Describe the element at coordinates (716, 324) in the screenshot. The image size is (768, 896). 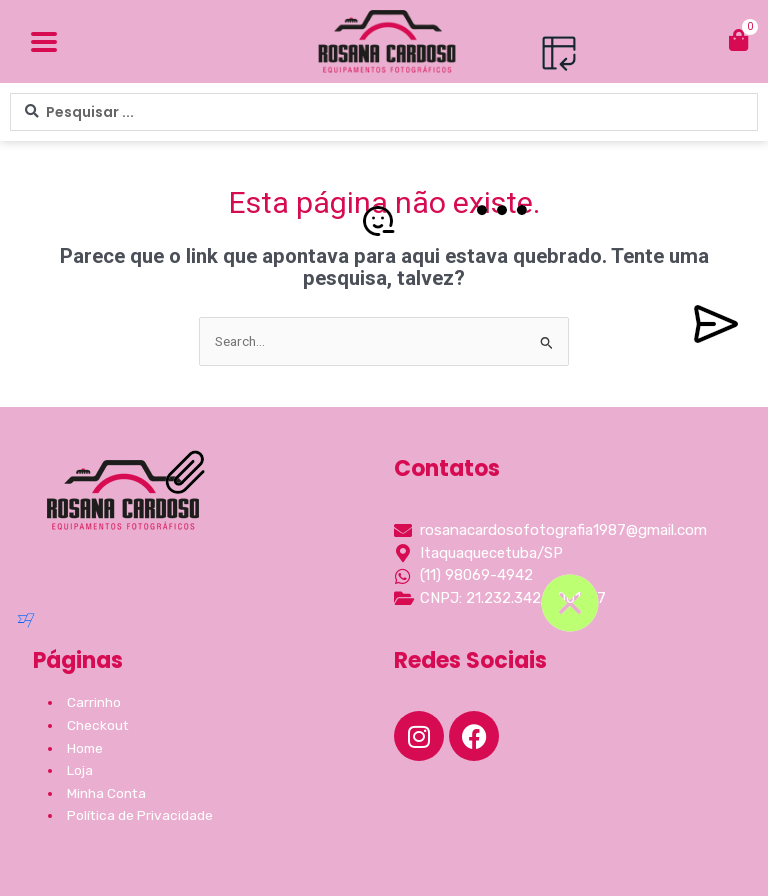
I see `send a message or email` at that location.